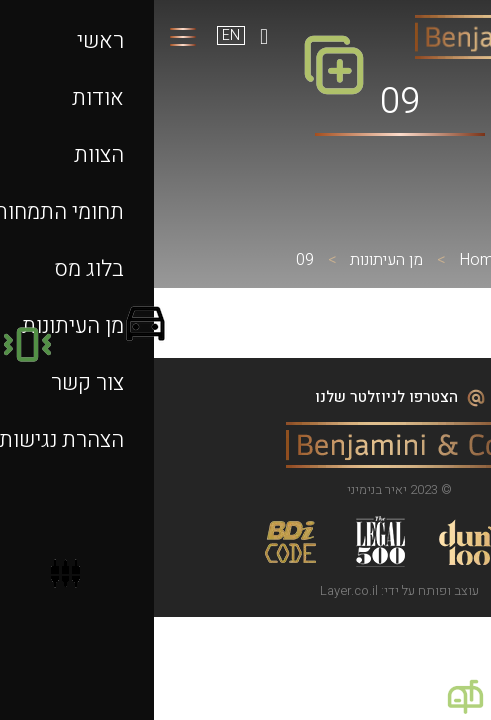 The height and width of the screenshot is (720, 491). Describe the element at coordinates (145, 321) in the screenshot. I see `get driving directions` at that location.